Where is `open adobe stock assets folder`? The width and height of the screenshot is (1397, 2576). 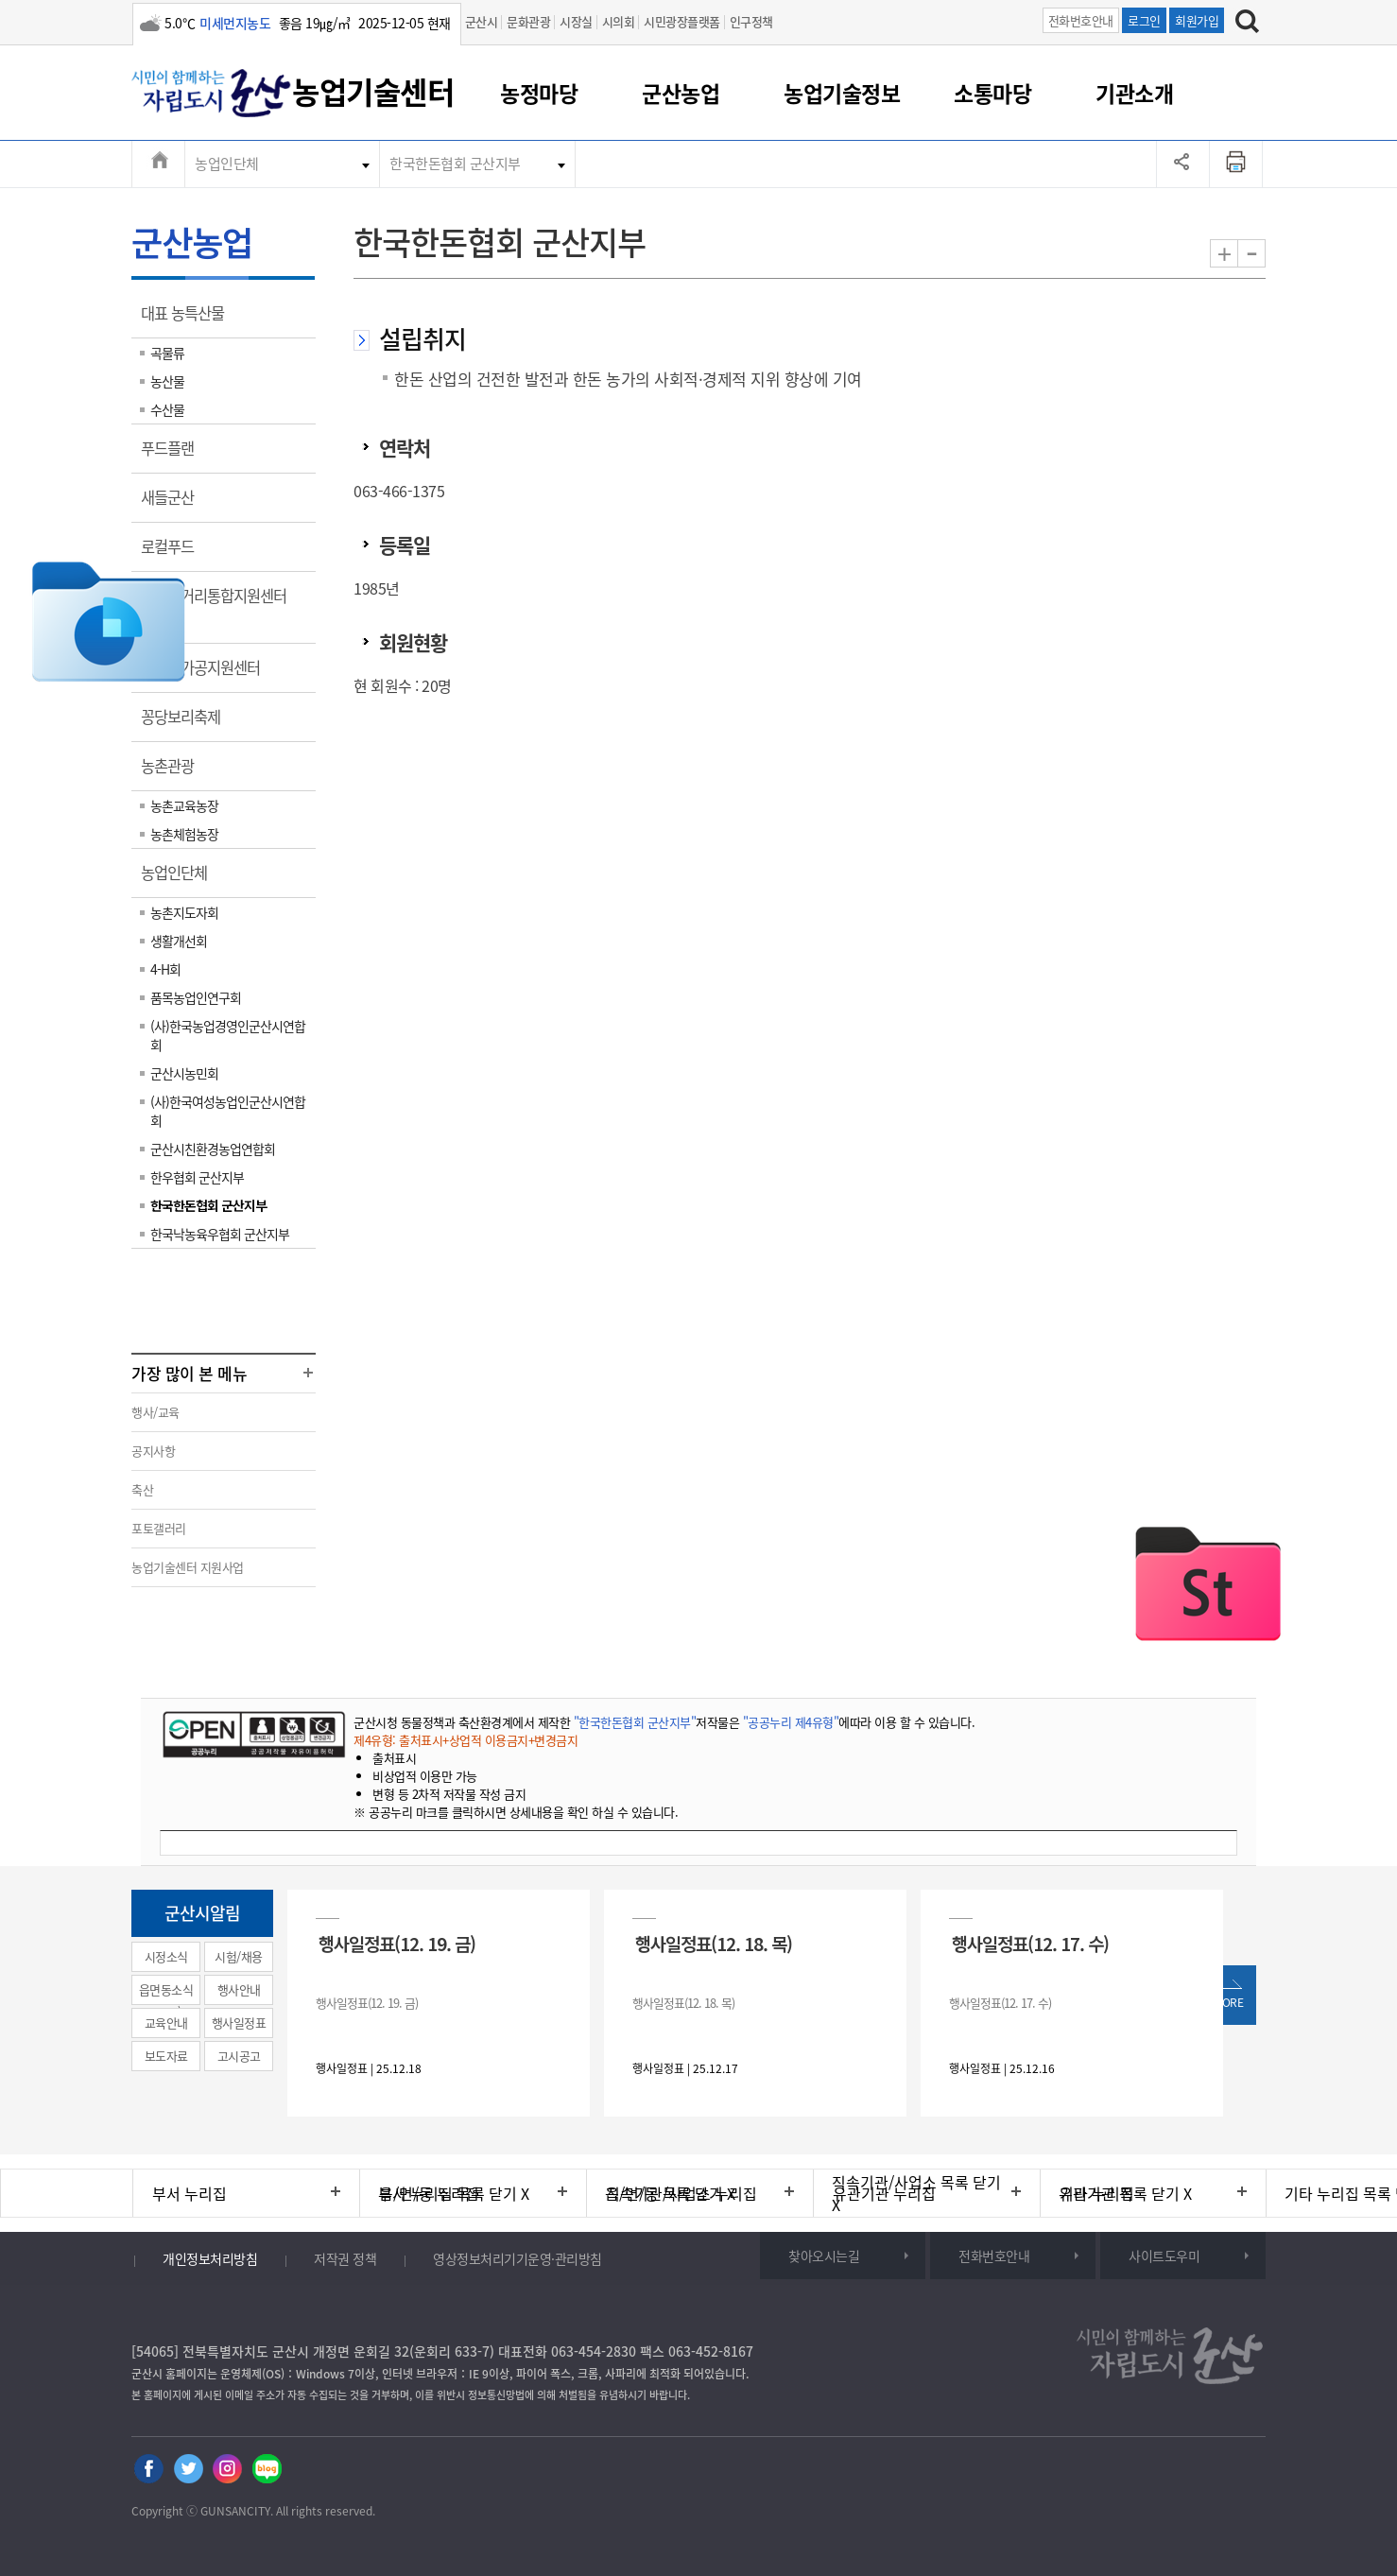 open adobe stock assets folder is located at coordinates (1207, 1587).